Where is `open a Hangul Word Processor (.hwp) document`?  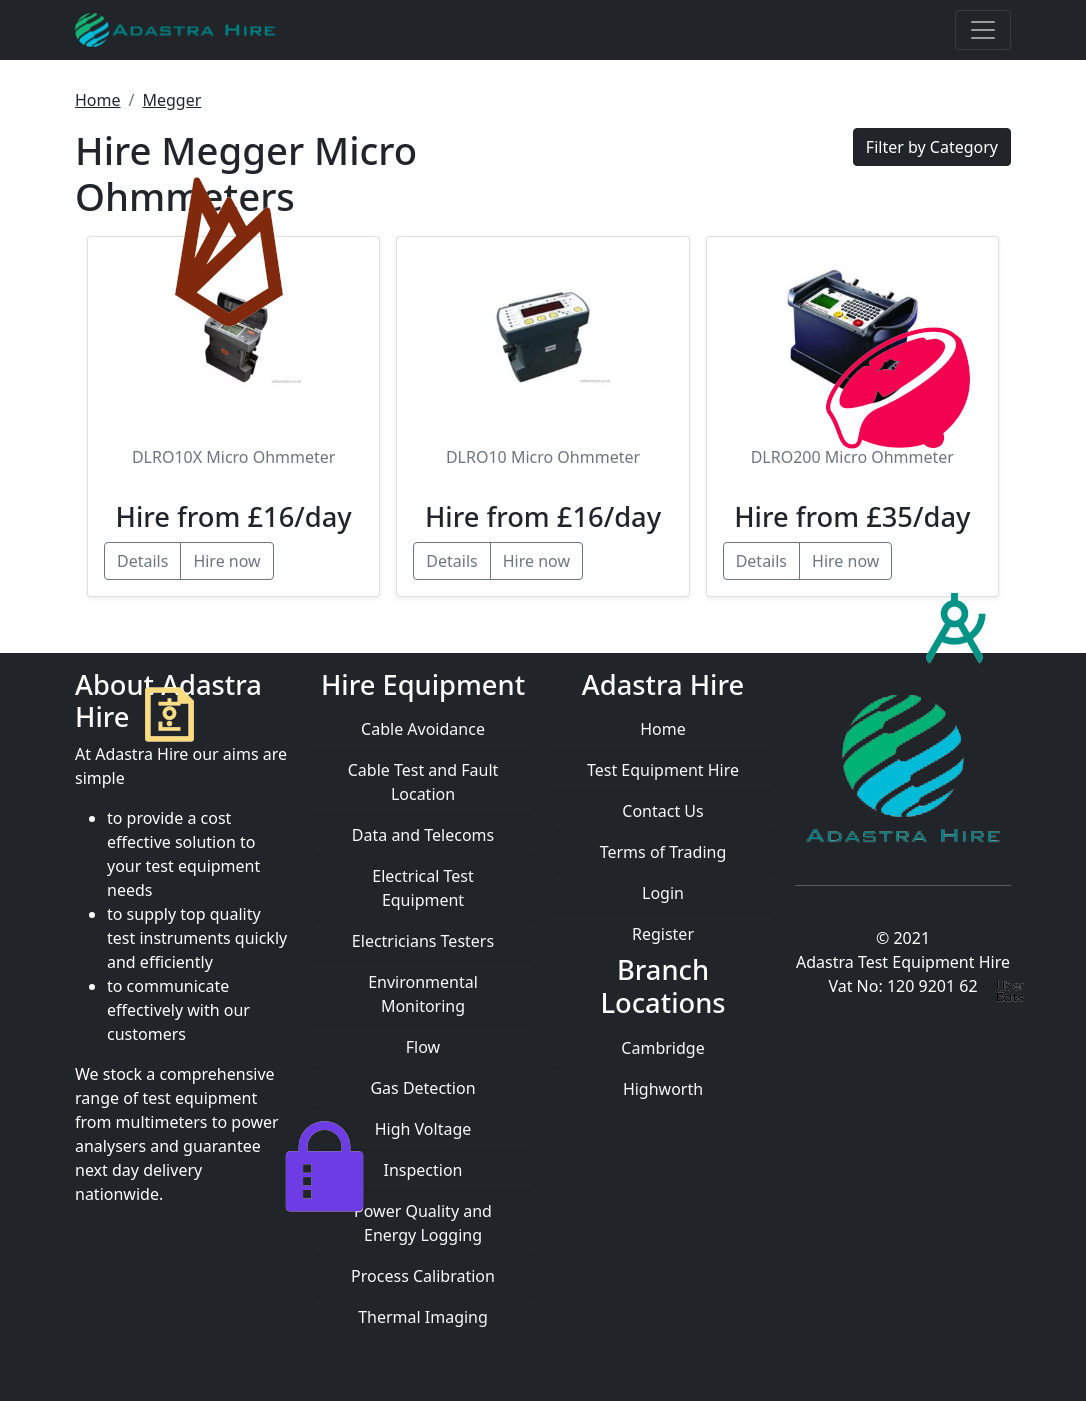 open a Hangul Word Processor (.hwp) document is located at coordinates (169, 714).